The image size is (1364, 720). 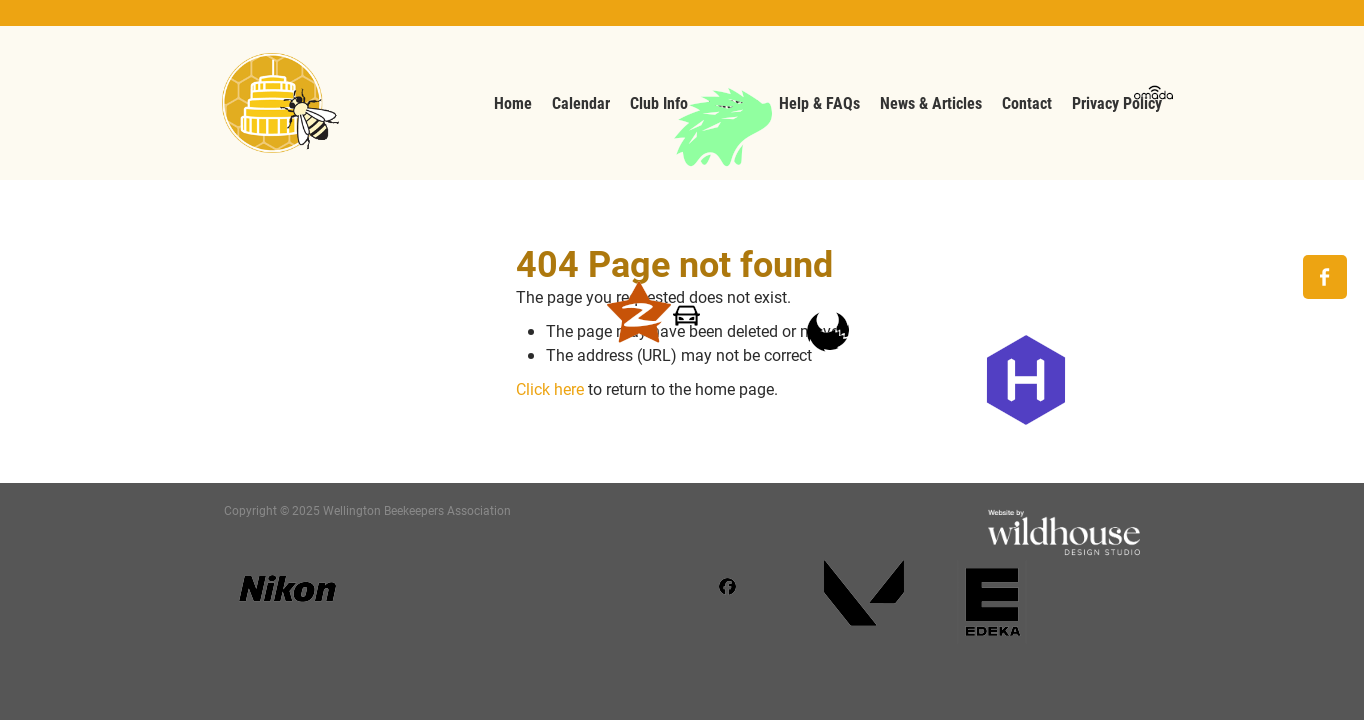 I want to click on open the EDEKA grocery store app, so click(x=992, y=602).